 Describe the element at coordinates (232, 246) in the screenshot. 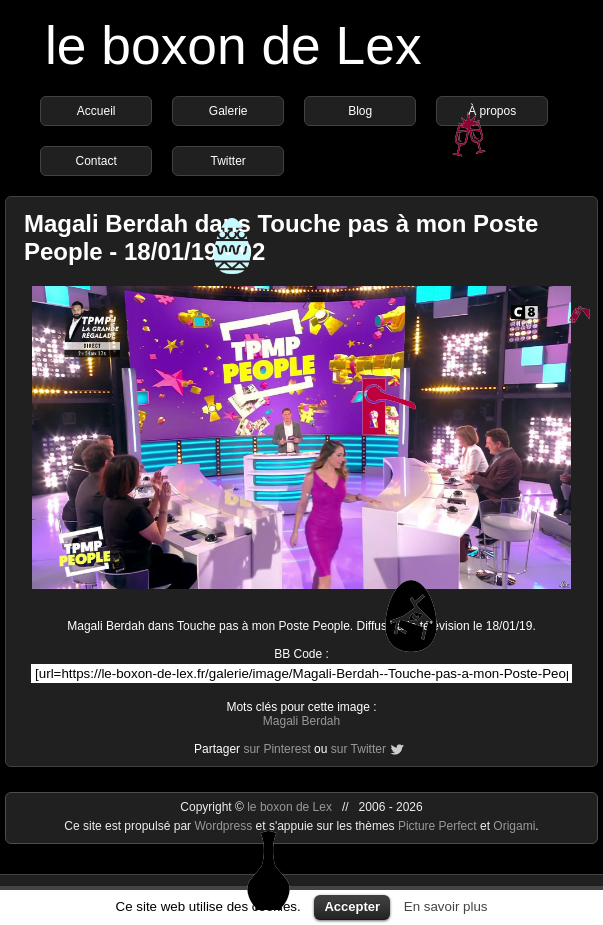

I see `easter or spring seasonal event indicator` at that location.